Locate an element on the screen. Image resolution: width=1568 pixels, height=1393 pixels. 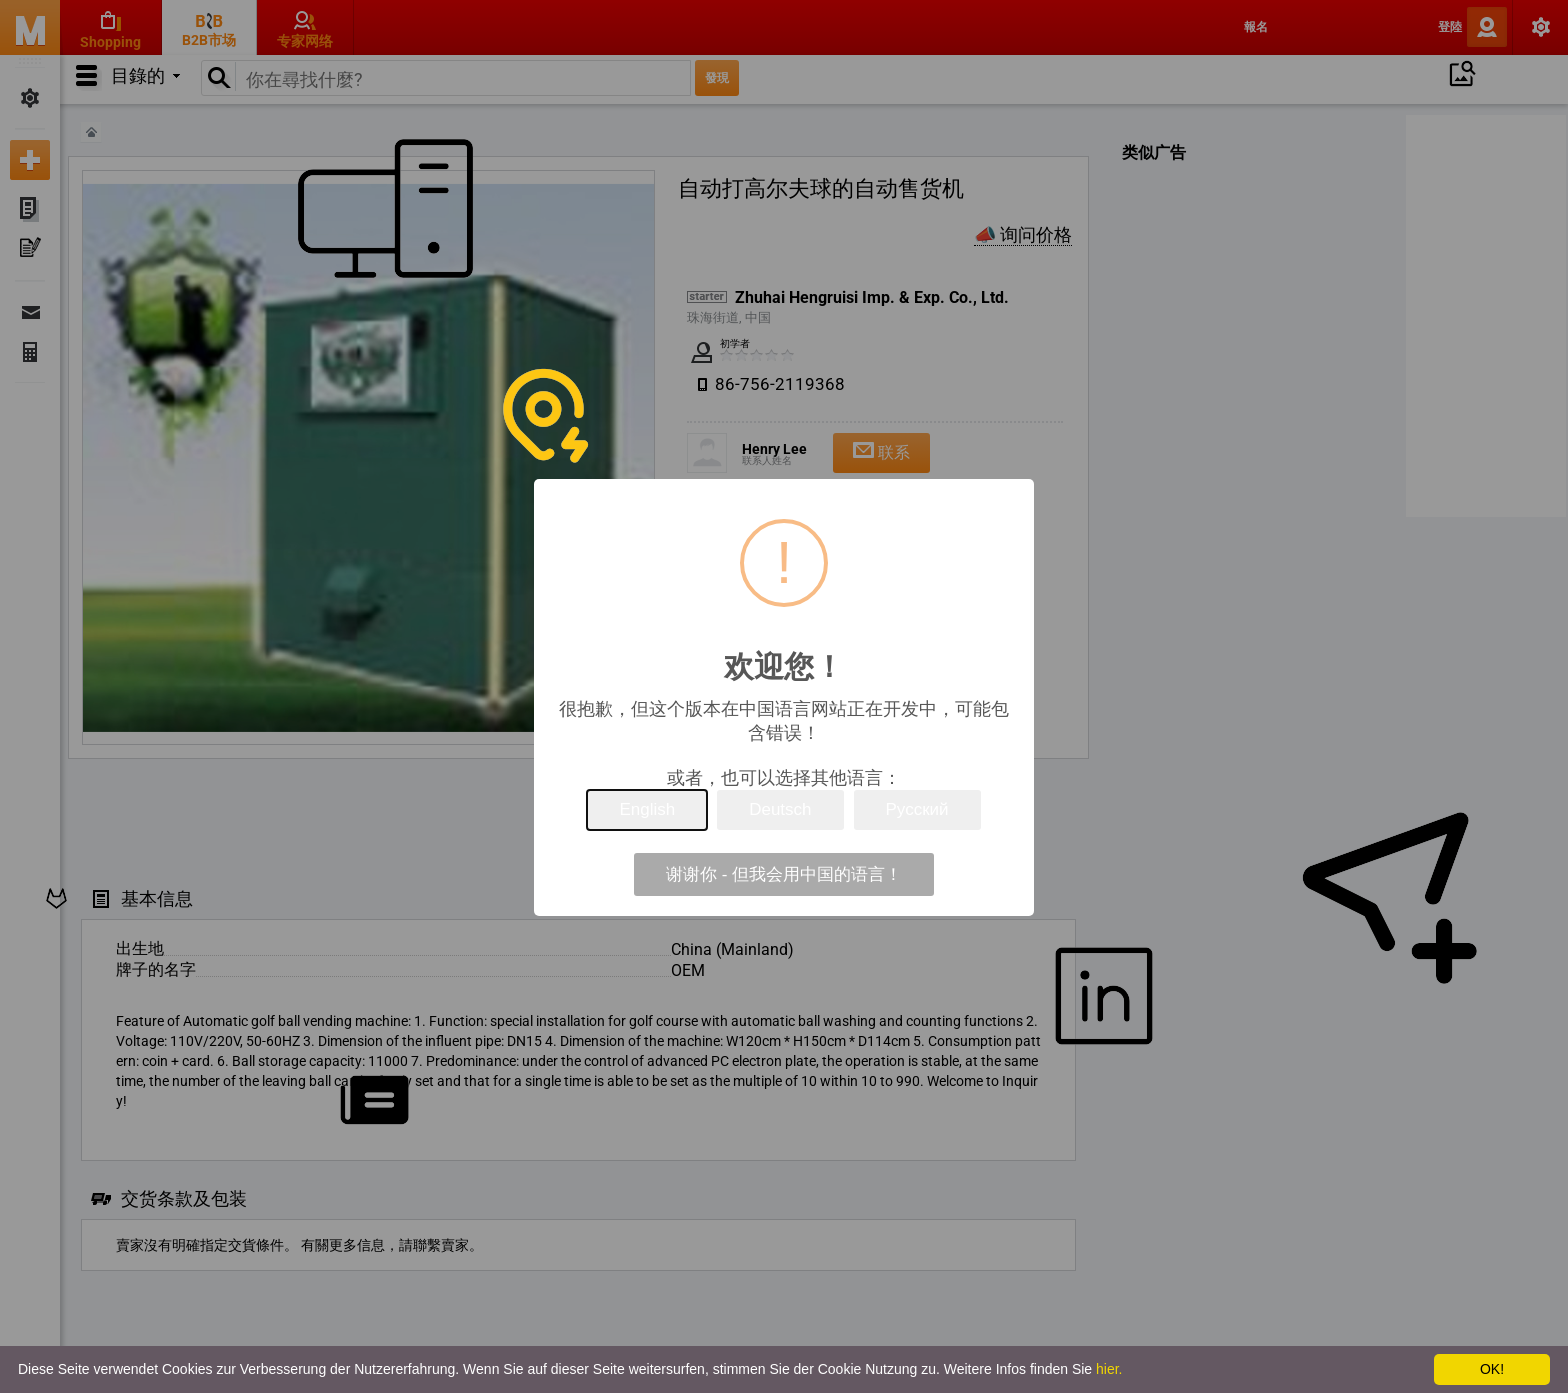
search using an image or photo is located at coordinates (1462, 73).